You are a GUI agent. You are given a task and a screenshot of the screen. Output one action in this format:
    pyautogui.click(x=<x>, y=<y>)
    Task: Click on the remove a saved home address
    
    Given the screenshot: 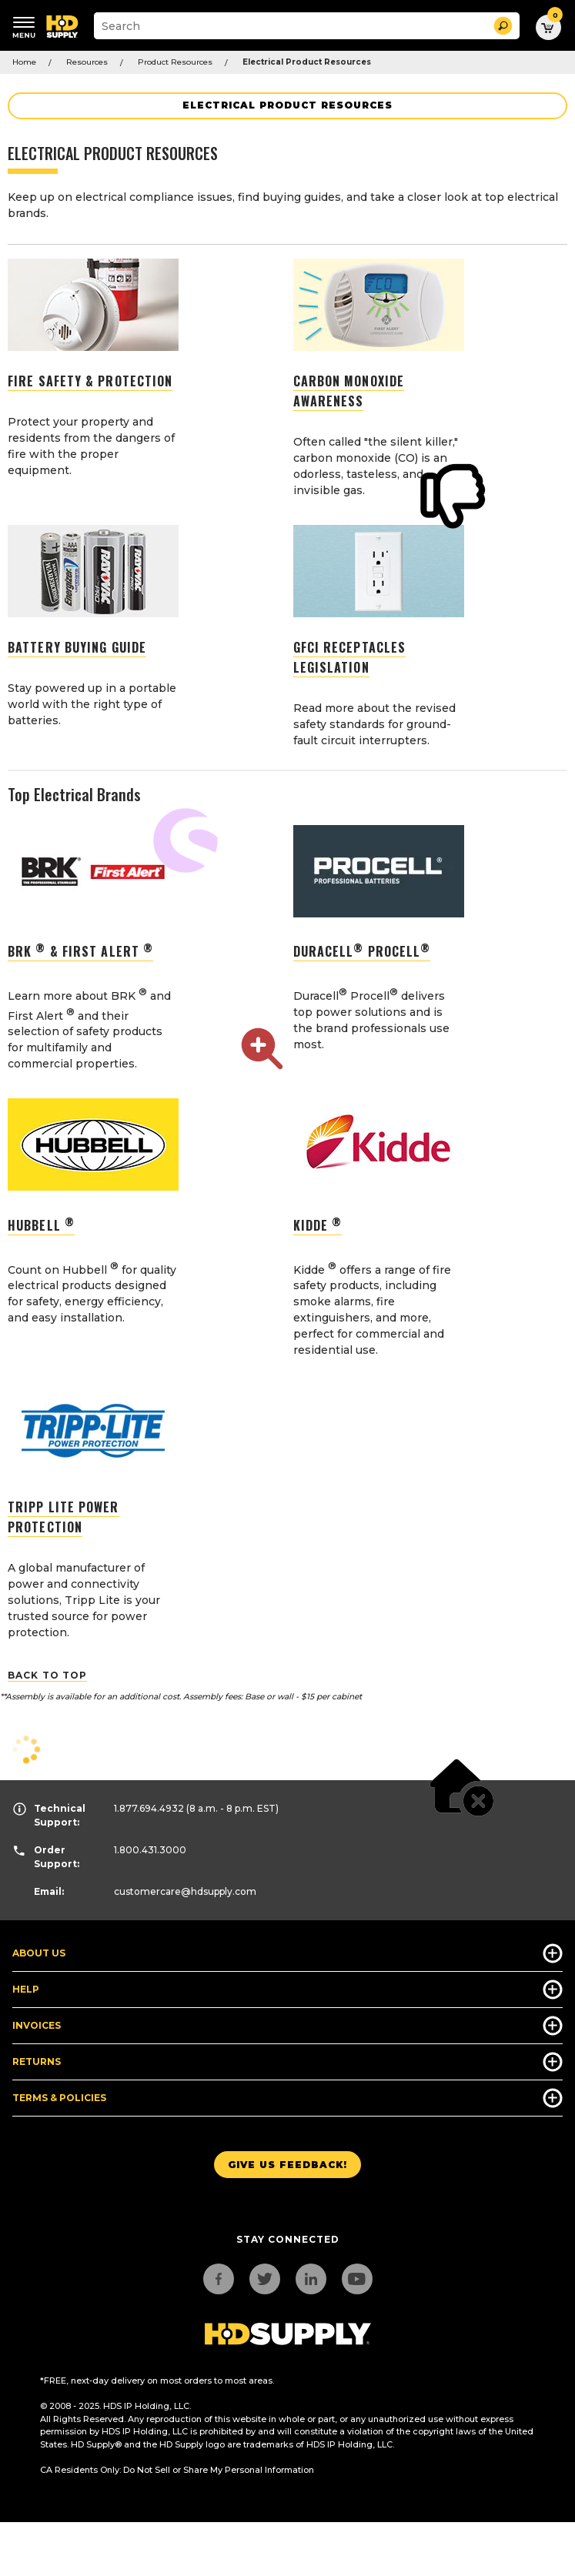 What is the action you would take?
    pyautogui.click(x=460, y=1786)
    